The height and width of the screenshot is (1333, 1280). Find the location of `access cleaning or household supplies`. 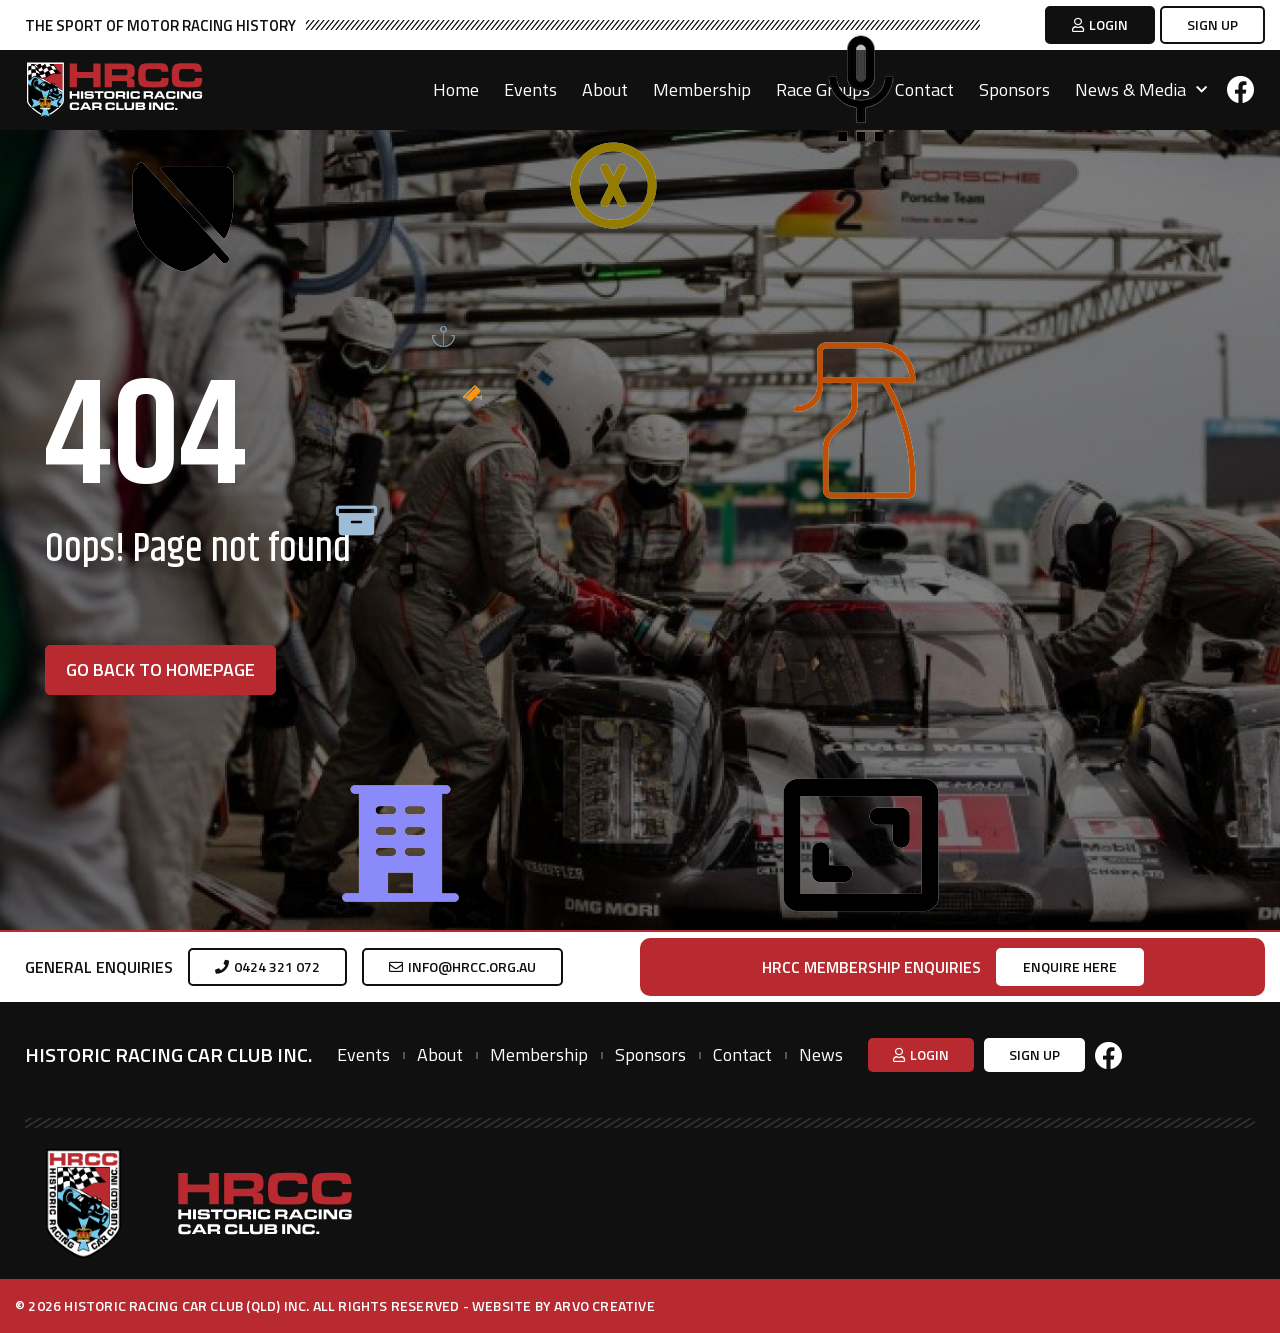

access cleaning or household supplies is located at coordinates (860, 420).